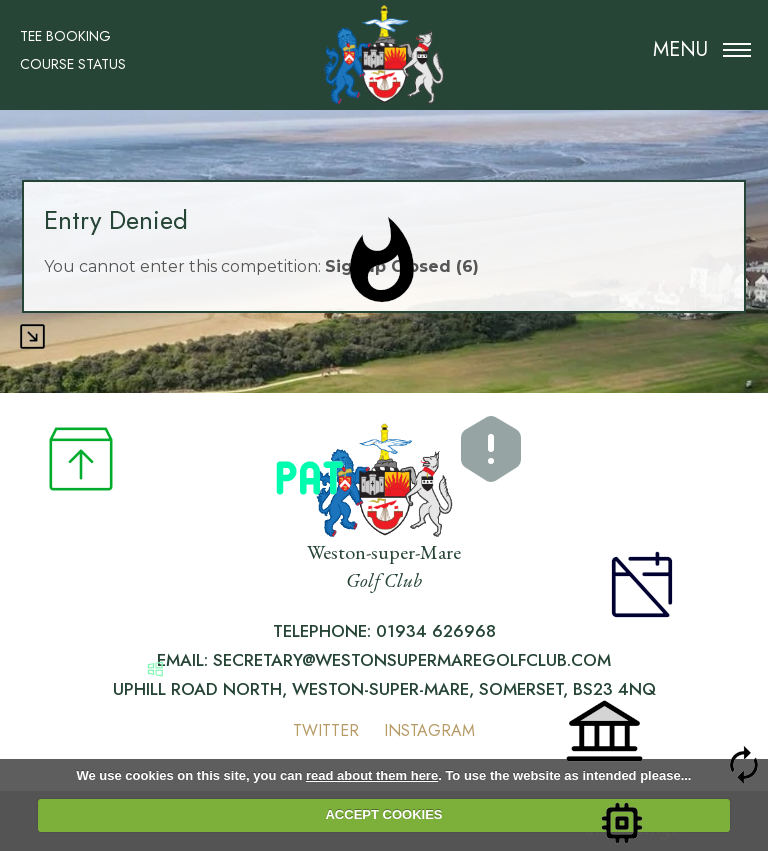 The image size is (768, 851). Describe the element at coordinates (744, 765) in the screenshot. I see `refresh or reload content` at that location.